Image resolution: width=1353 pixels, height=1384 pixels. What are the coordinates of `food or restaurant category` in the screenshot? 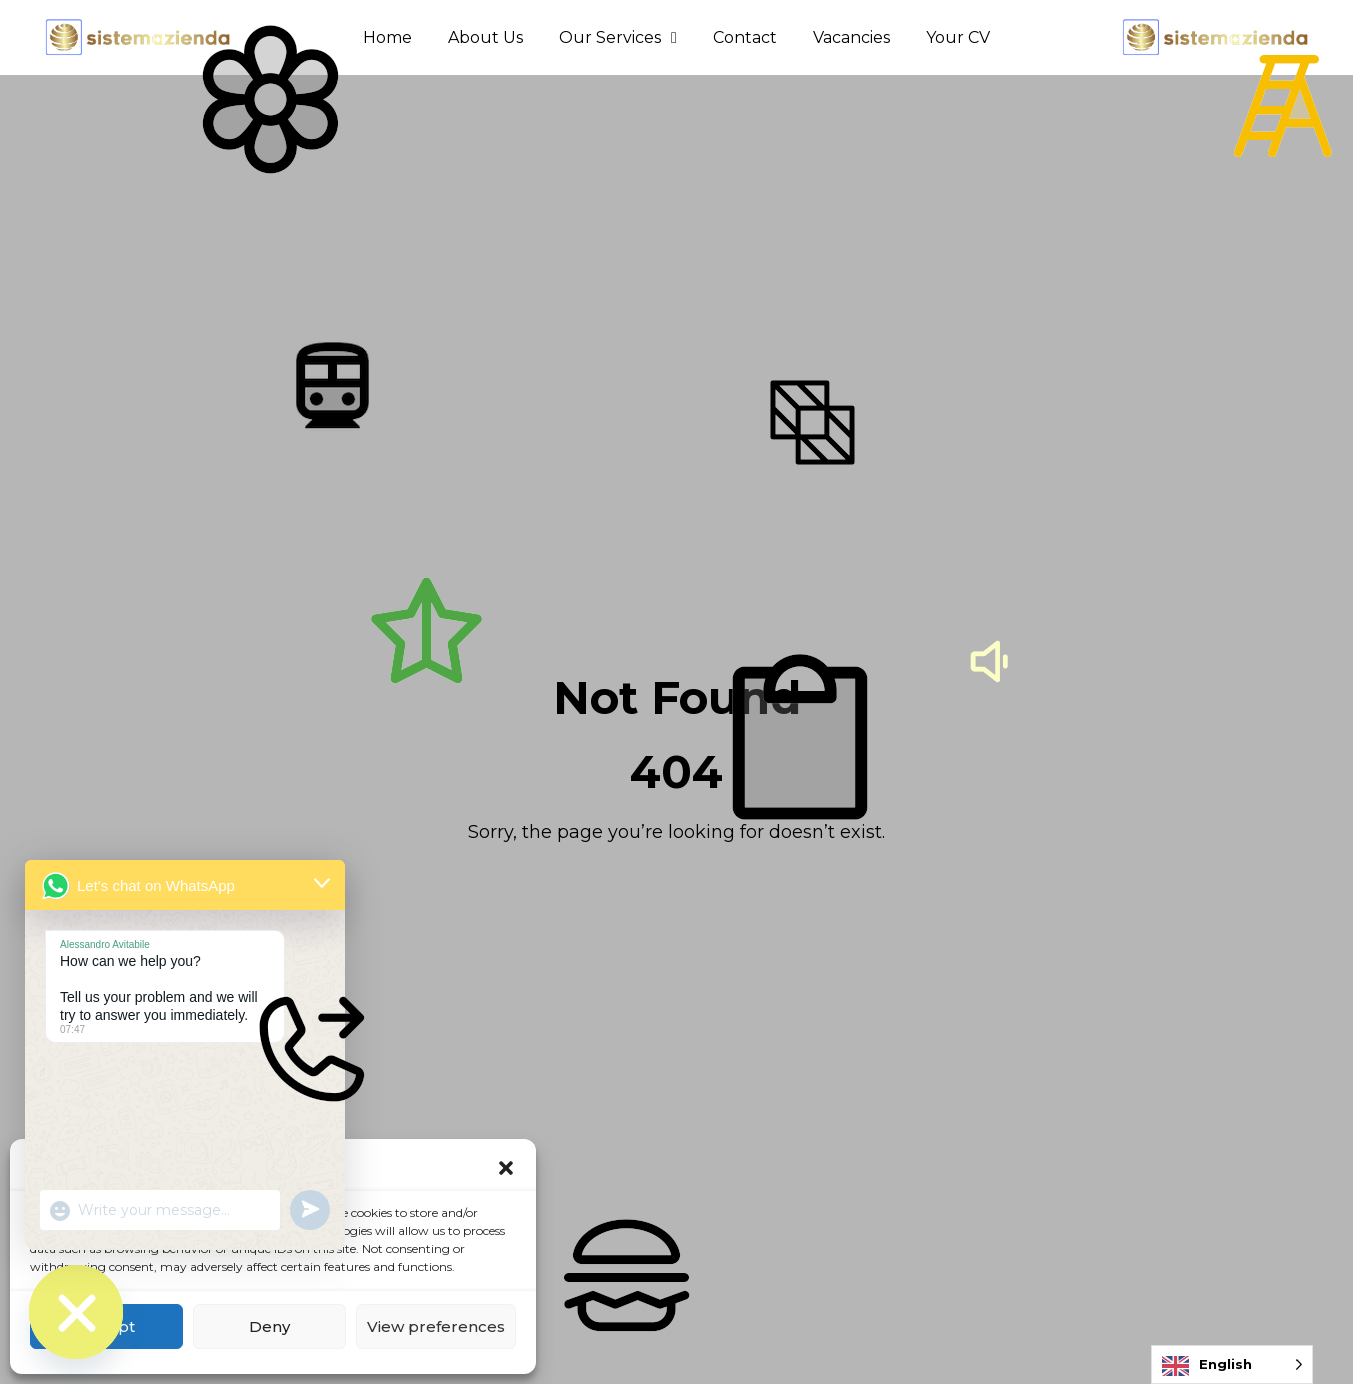 It's located at (626, 1277).